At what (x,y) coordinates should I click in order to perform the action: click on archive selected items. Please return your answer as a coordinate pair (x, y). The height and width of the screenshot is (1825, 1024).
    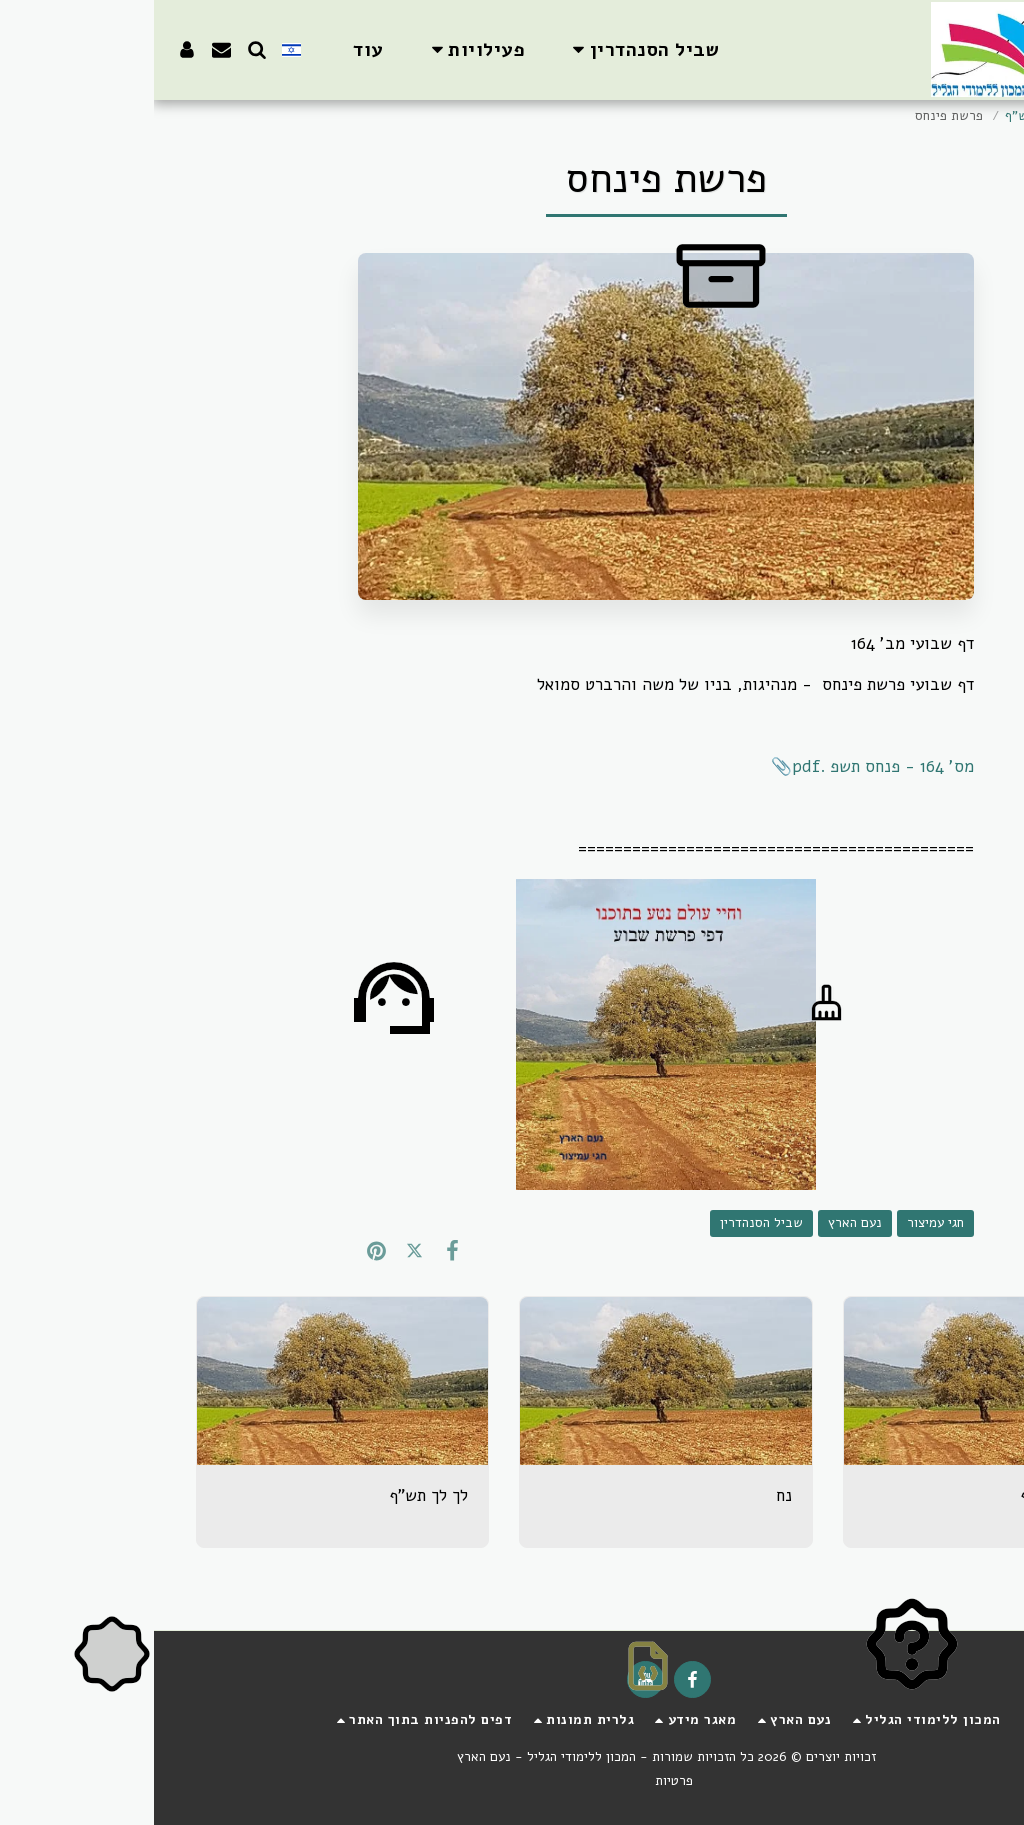
    Looking at the image, I should click on (721, 276).